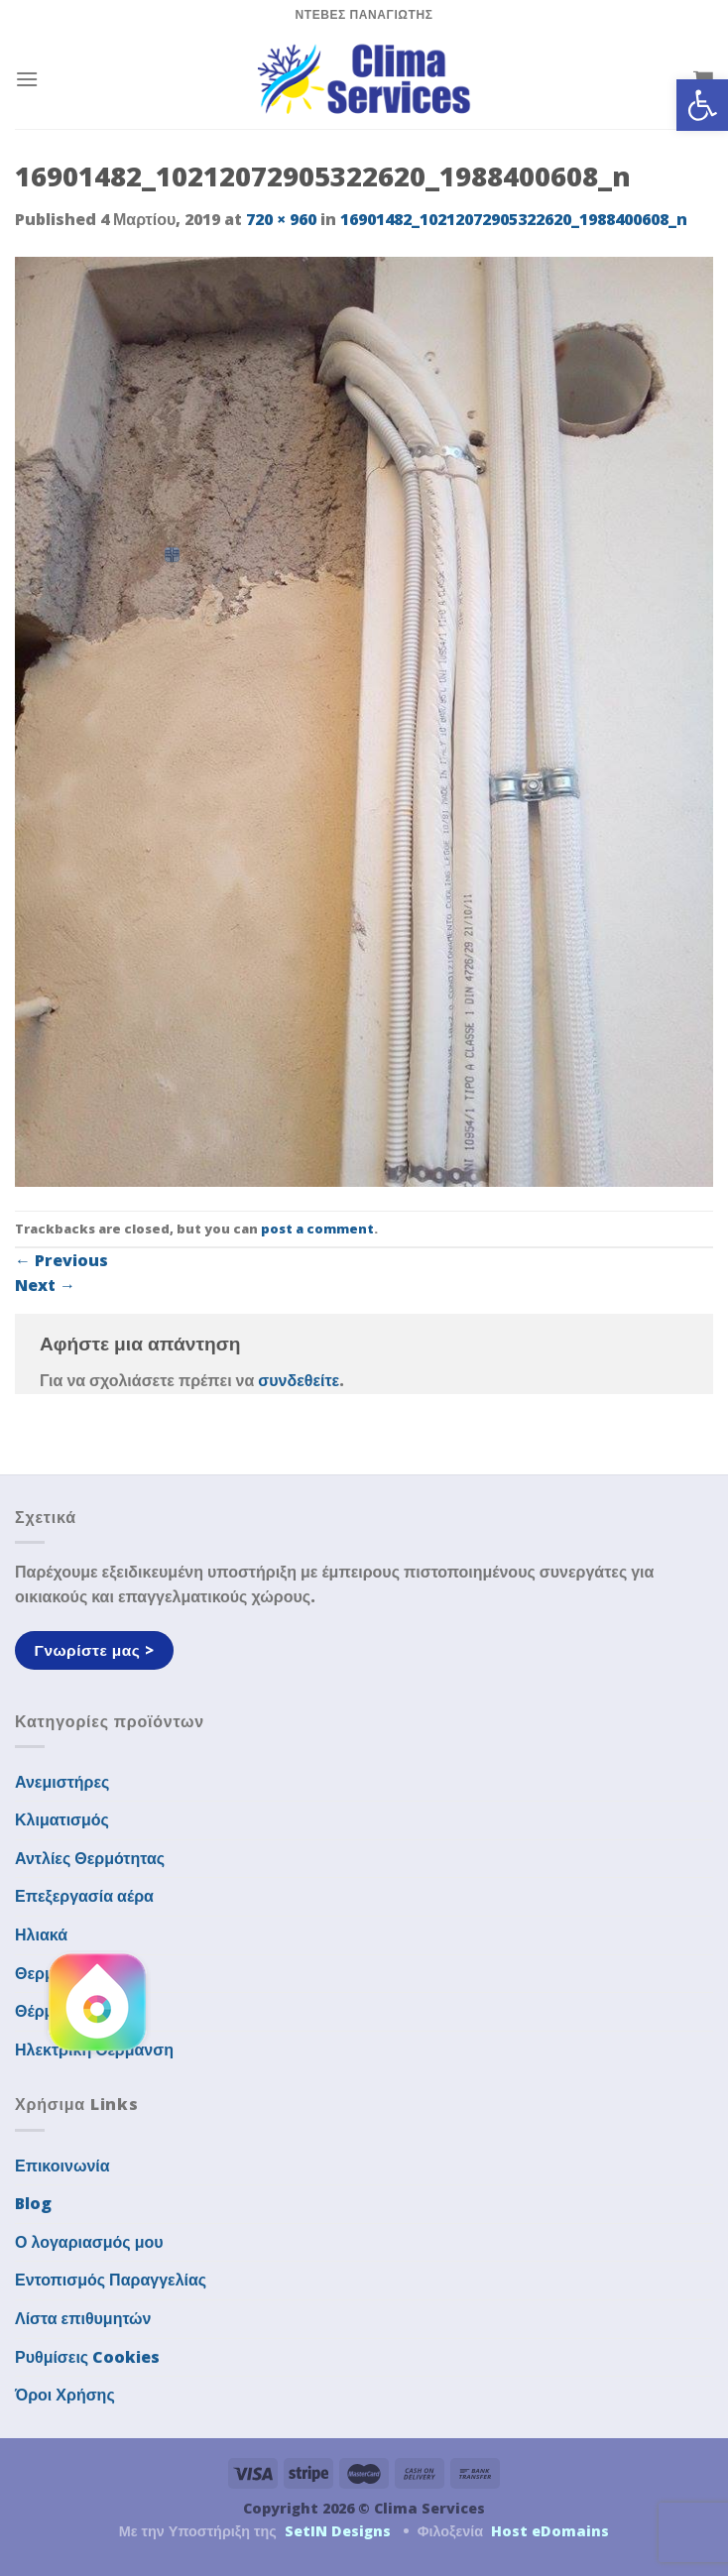  I want to click on open display color and calibration settings, so click(97, 2004).